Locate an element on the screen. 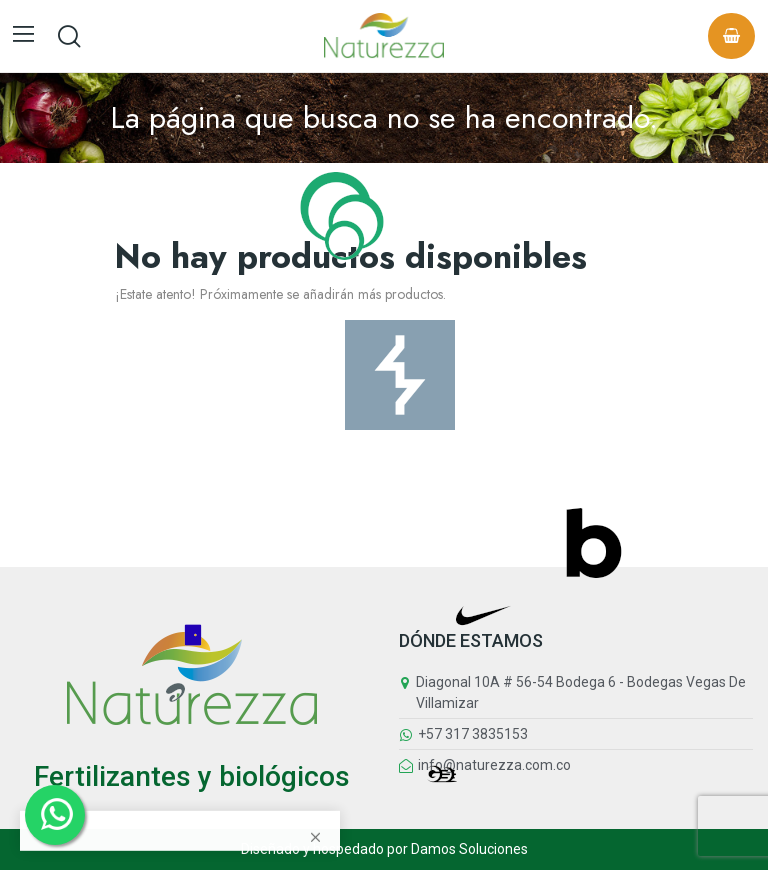  open Burp Suite application is located at coordinates (400, 375).